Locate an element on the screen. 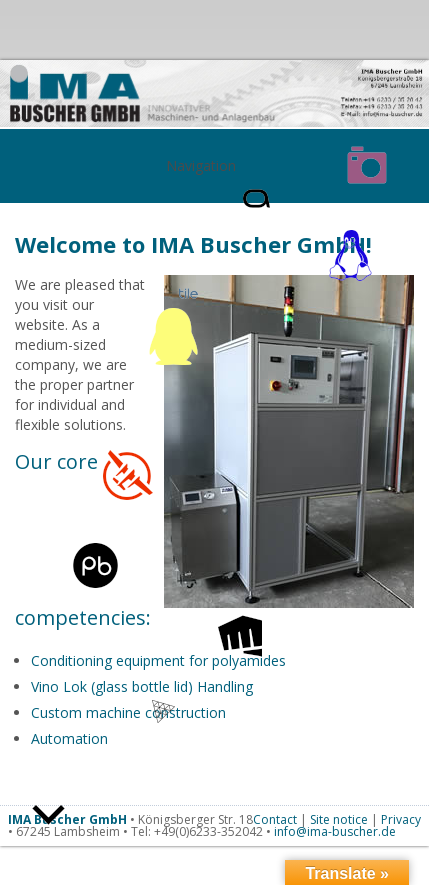 The width and height of the screenshot is (429, 885). prepbytes logo is located at coordinates (95, 565).